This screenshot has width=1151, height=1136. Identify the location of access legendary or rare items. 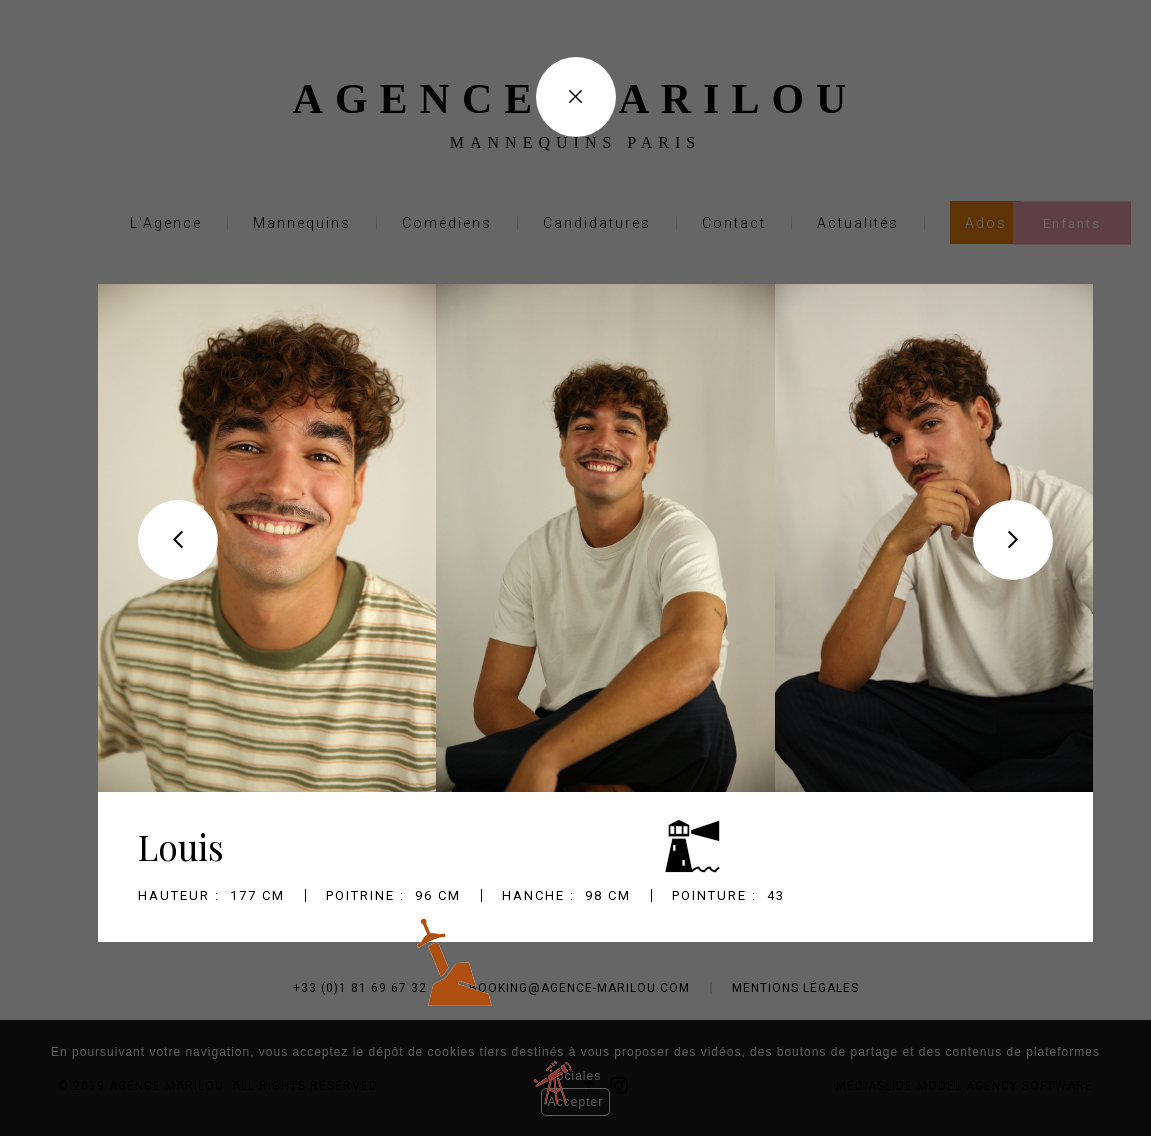
(452, 962).